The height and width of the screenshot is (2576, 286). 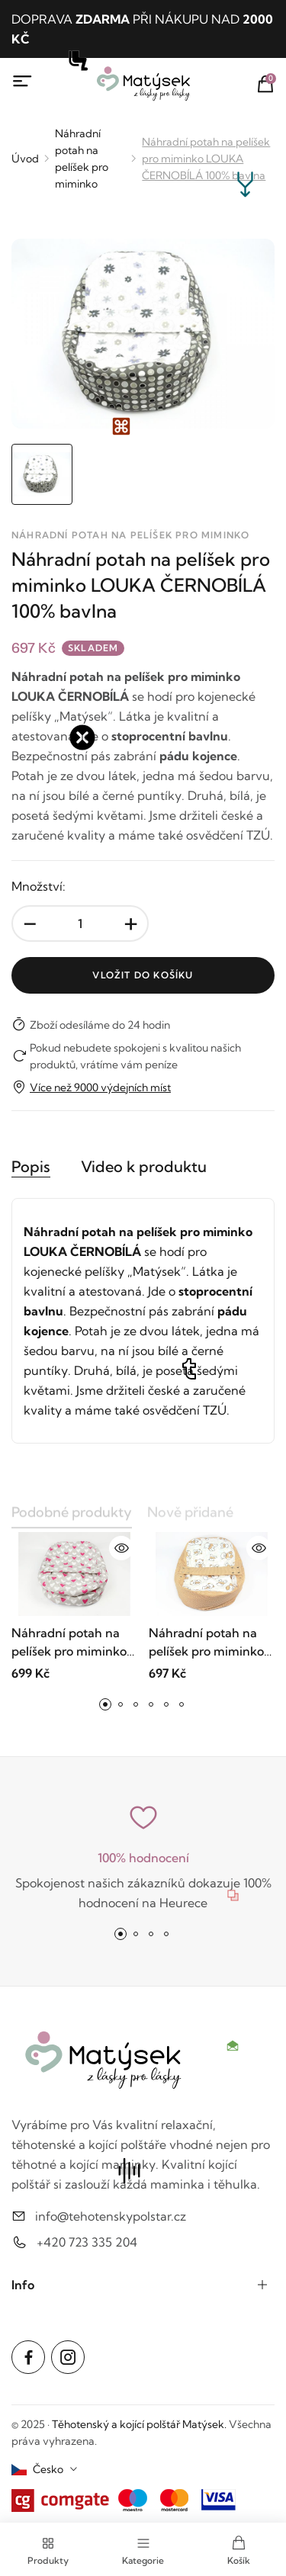 I want to click on audio or sound visualization, so click(x=129, y=2170).